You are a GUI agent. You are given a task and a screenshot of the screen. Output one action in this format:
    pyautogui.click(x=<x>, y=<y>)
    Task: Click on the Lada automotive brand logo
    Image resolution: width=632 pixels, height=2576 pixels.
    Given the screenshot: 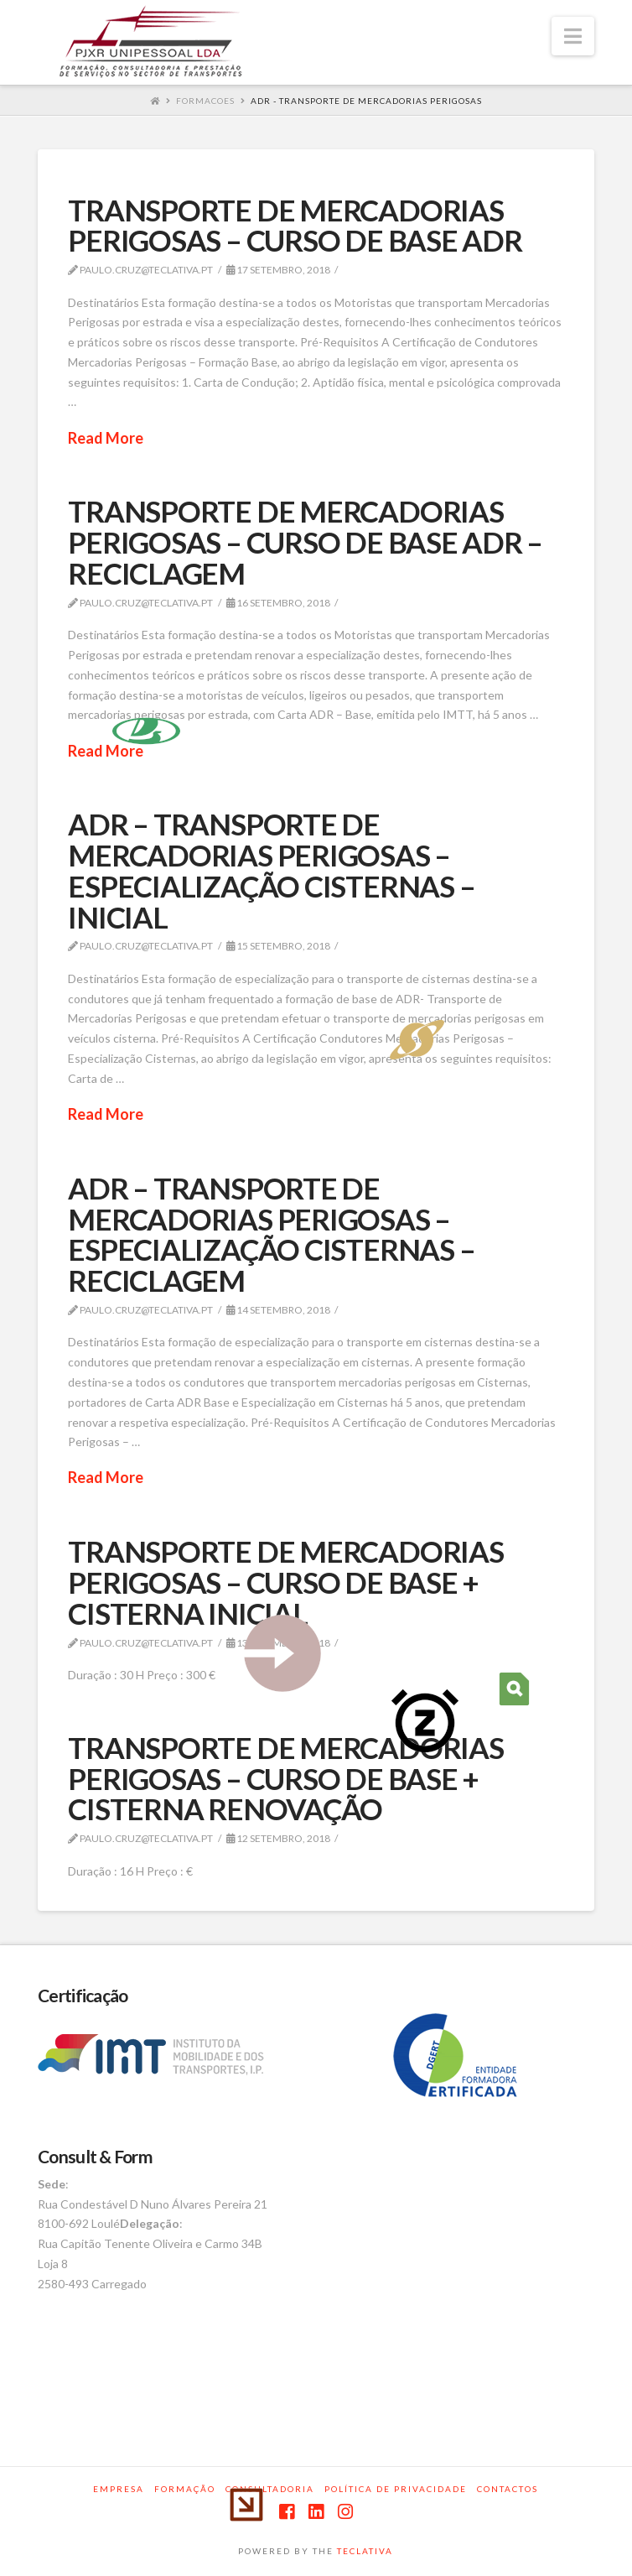 What is the action you would take?
    pyautogui.click(x=146, y=731)
    